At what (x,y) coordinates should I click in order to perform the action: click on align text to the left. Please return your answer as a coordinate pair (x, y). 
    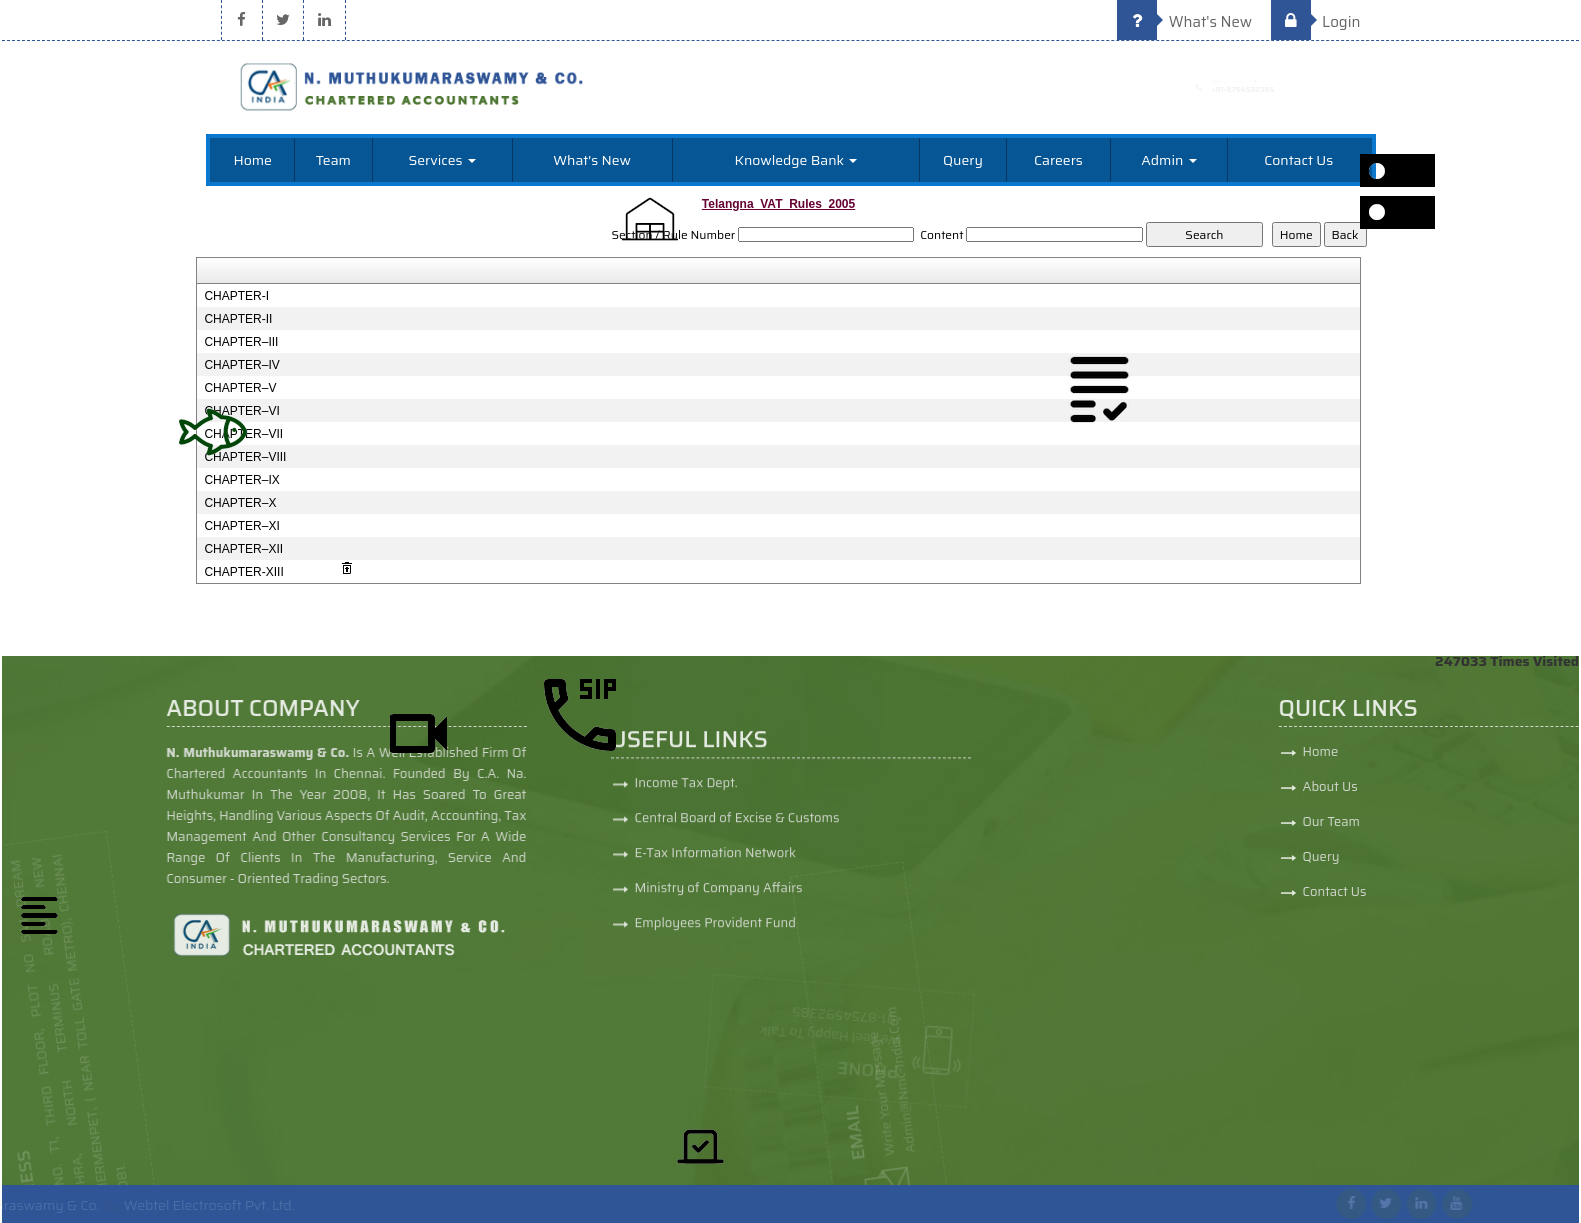
    Looking at the image, I should click on (39, 915).